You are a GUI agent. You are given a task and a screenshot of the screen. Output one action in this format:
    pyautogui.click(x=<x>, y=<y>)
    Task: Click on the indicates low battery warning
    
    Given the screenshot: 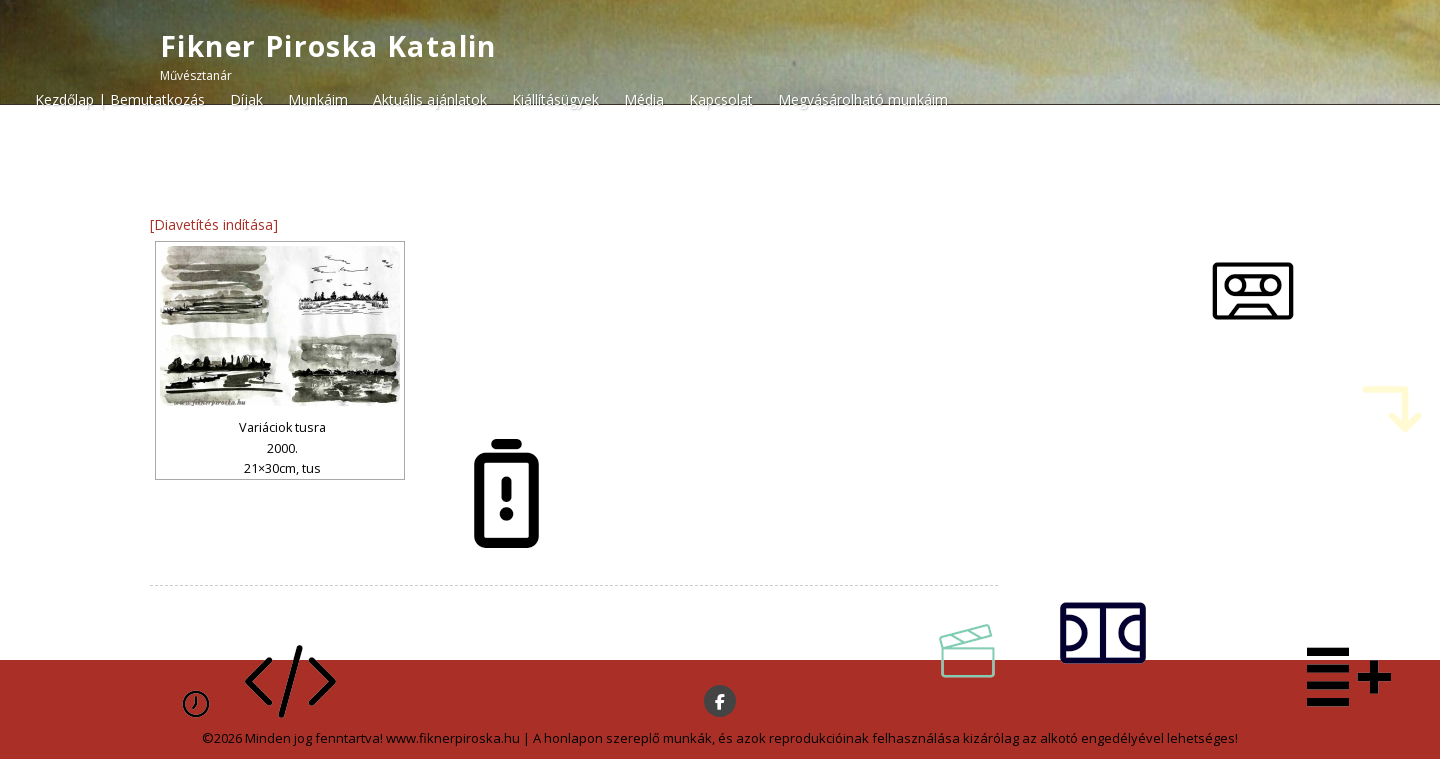 What is the action you would take?
    pyautogui.click(x=506, y=493)
    